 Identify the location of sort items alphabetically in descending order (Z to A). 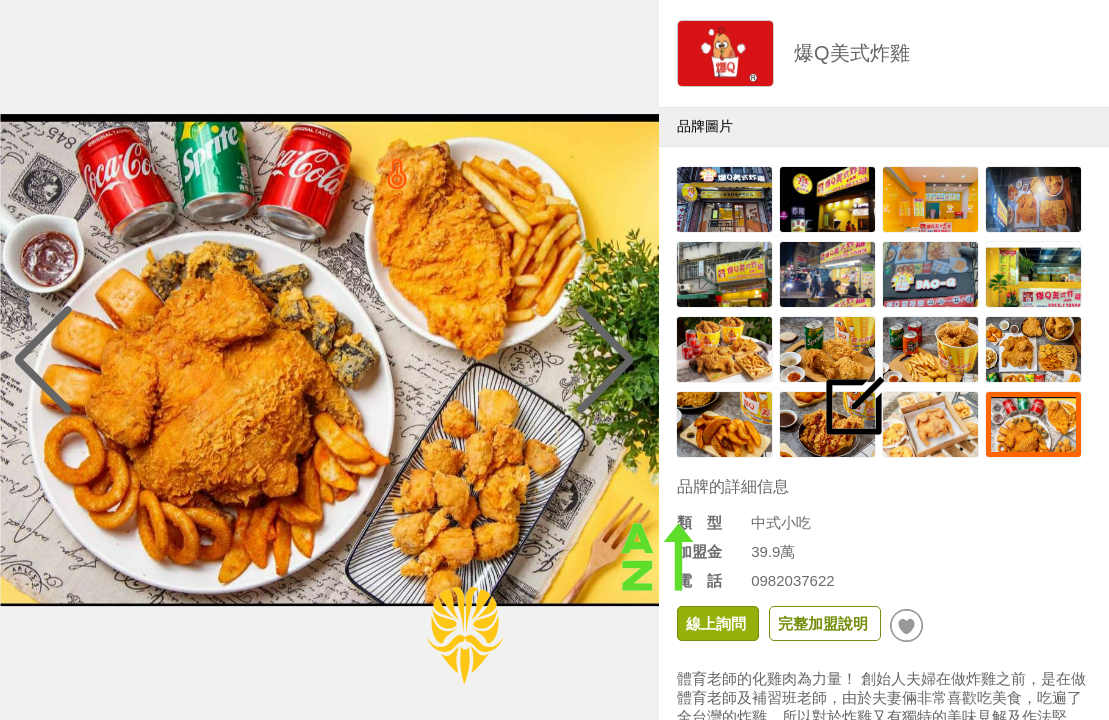
(656, 557).